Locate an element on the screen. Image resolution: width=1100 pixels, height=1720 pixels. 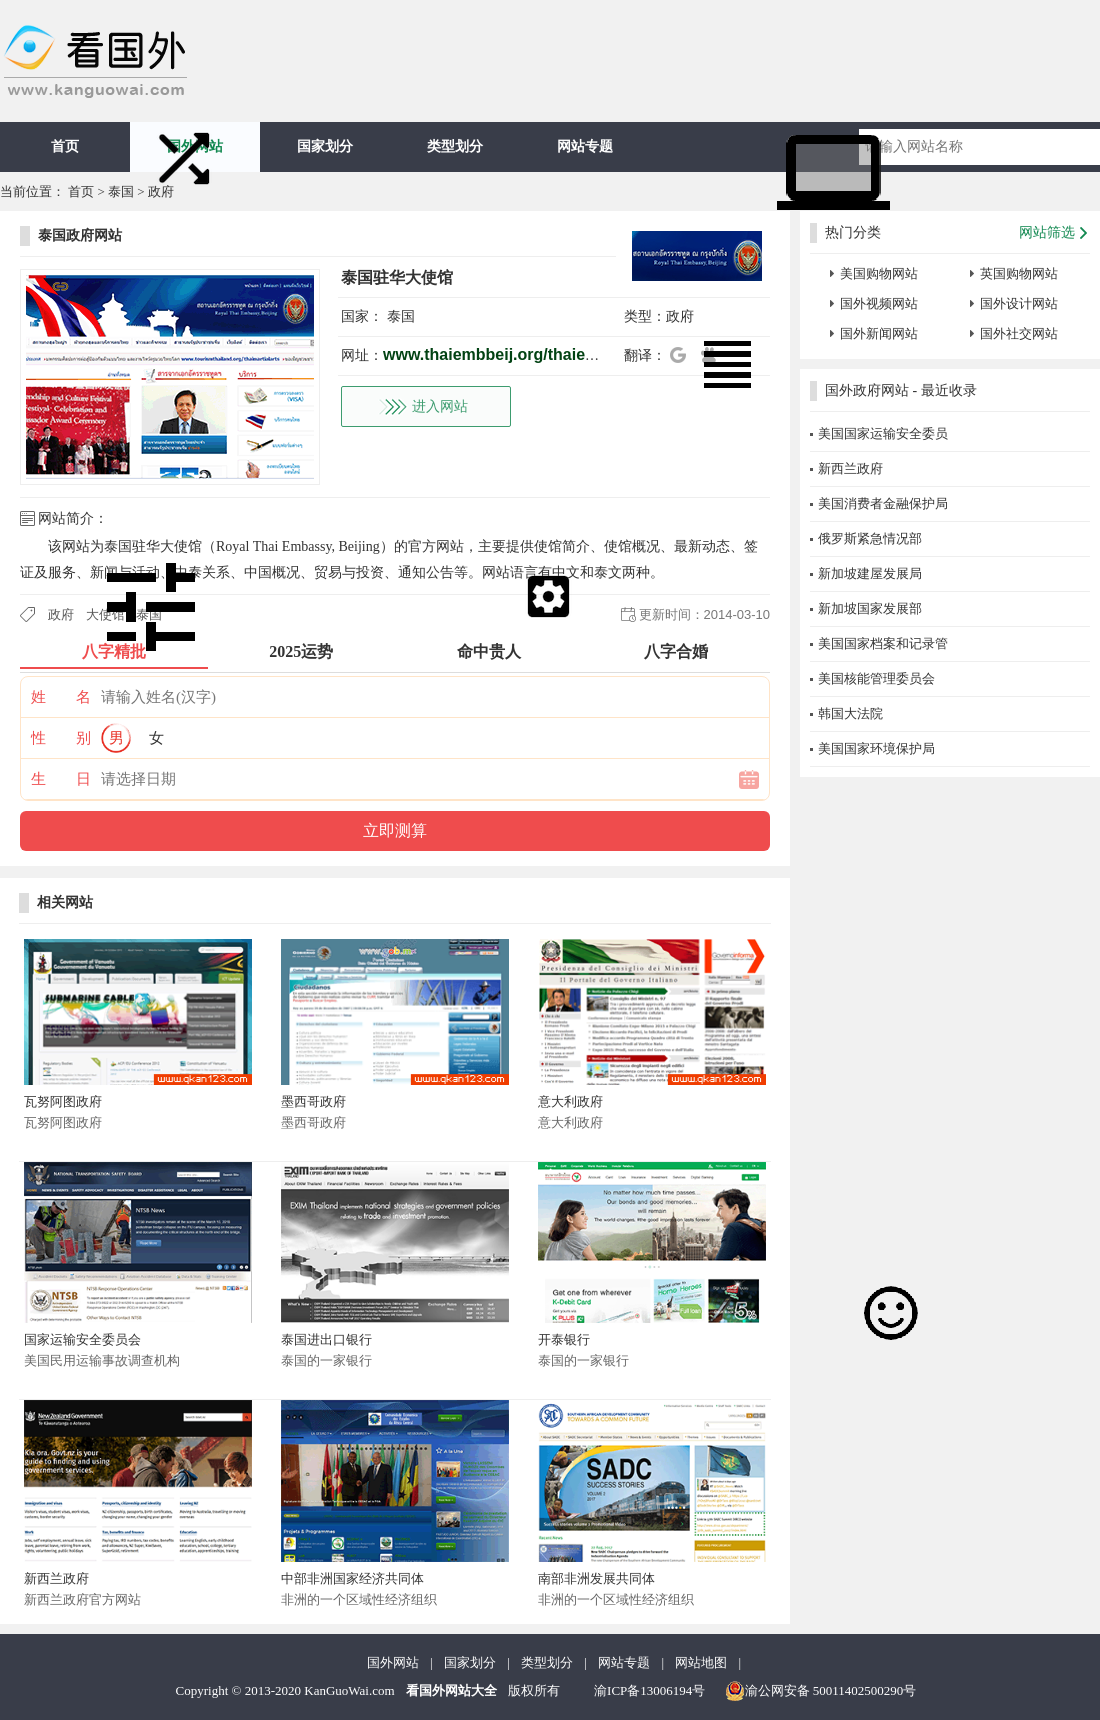
access desktop or computer settings is located at coordinates (833, 172).